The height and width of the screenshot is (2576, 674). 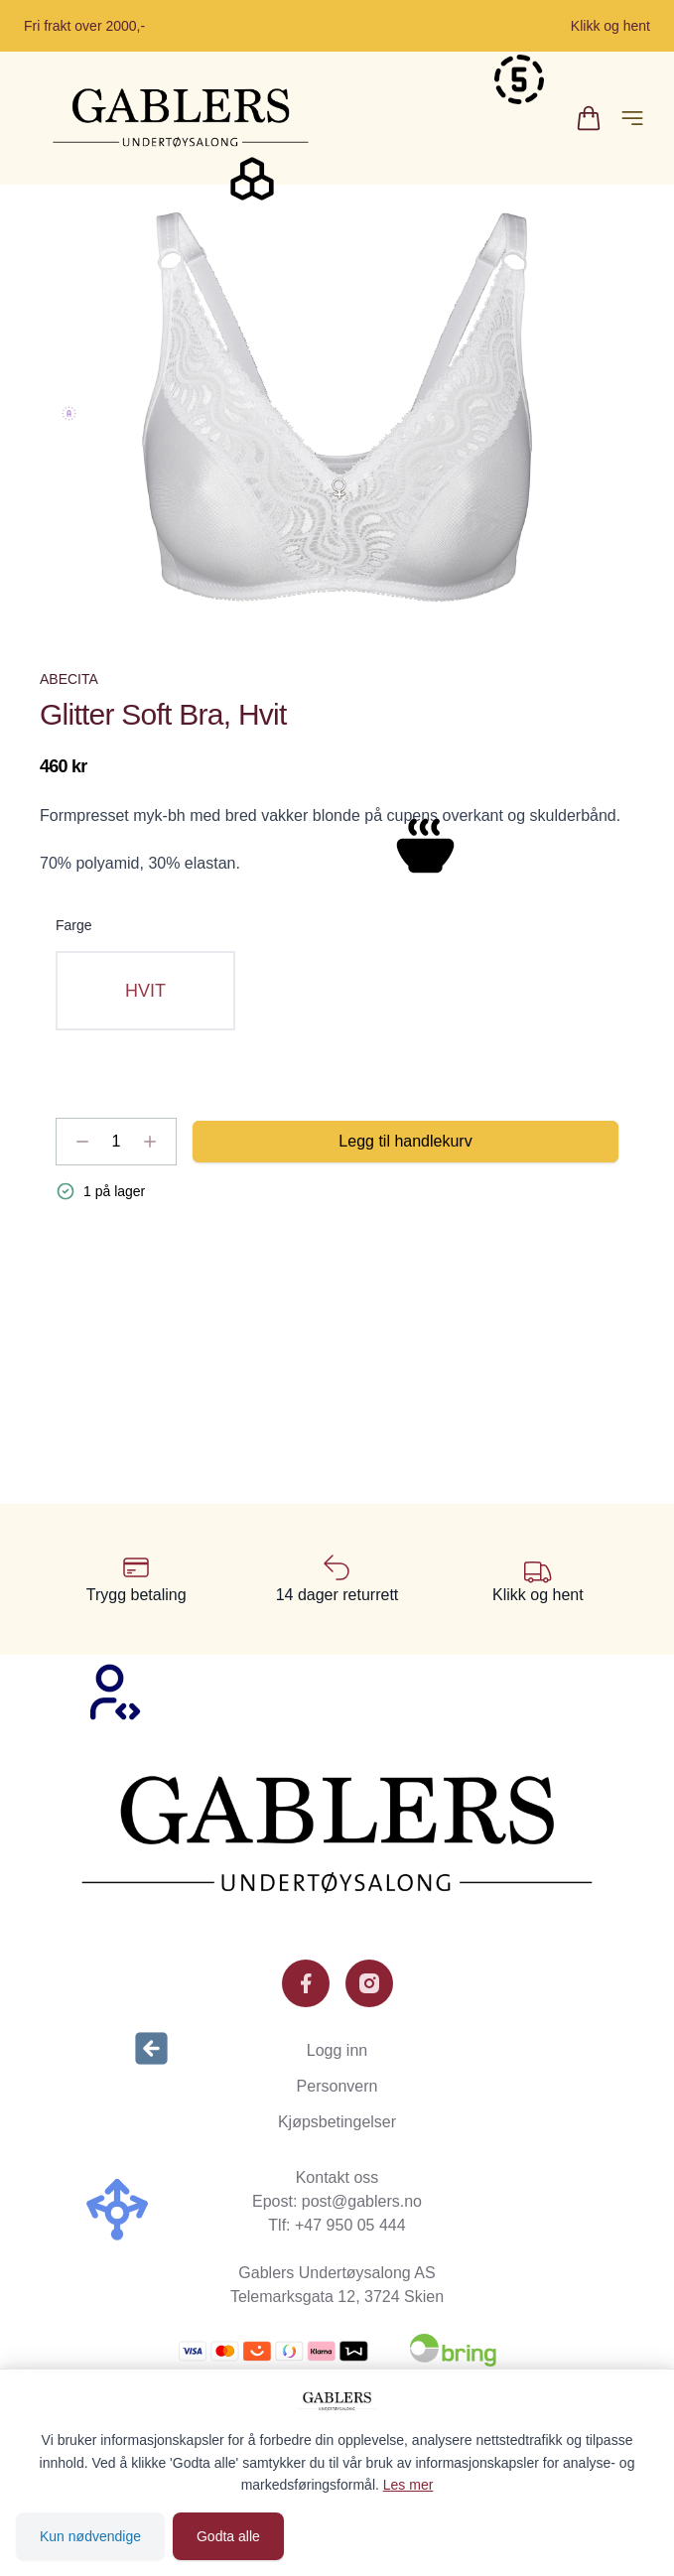 What do you see at coordinates (151, 2048) in the screenshot?
I see `go back to the previous screen` at bounding box center [151, 2048].